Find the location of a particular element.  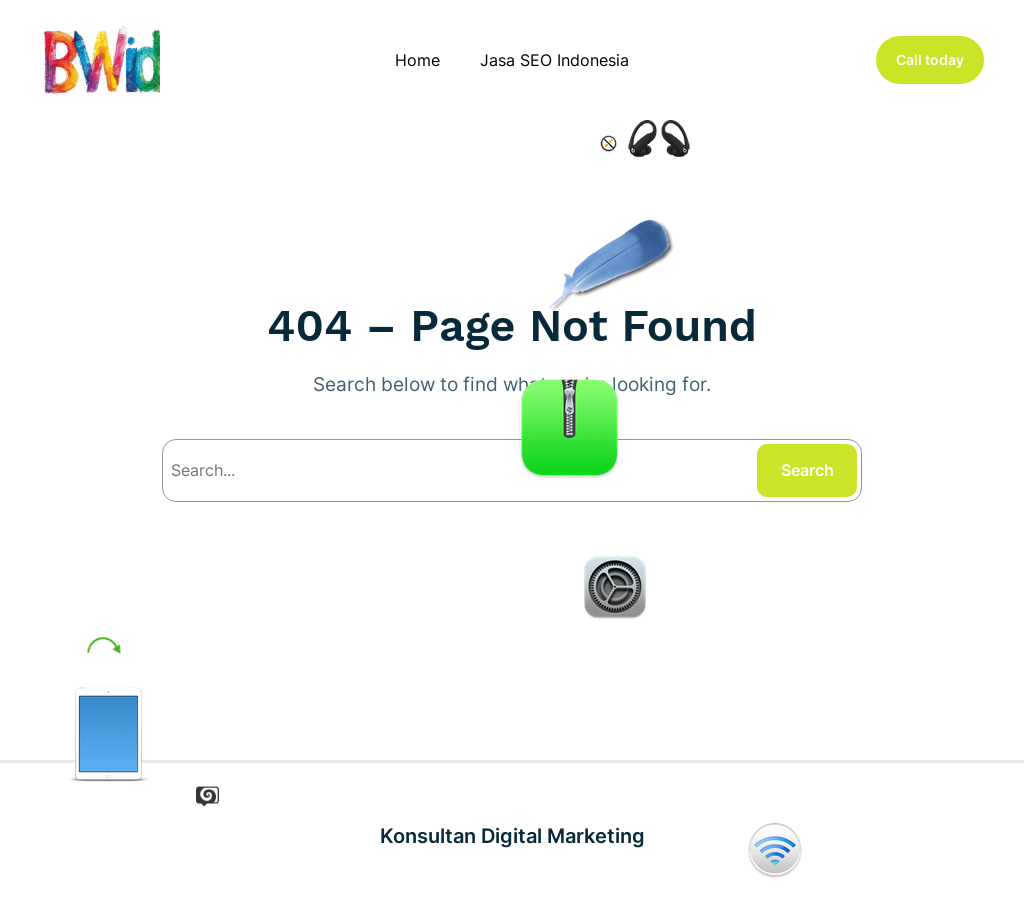

open archive utility to compress or extract files is located at coordinates (569, 427).